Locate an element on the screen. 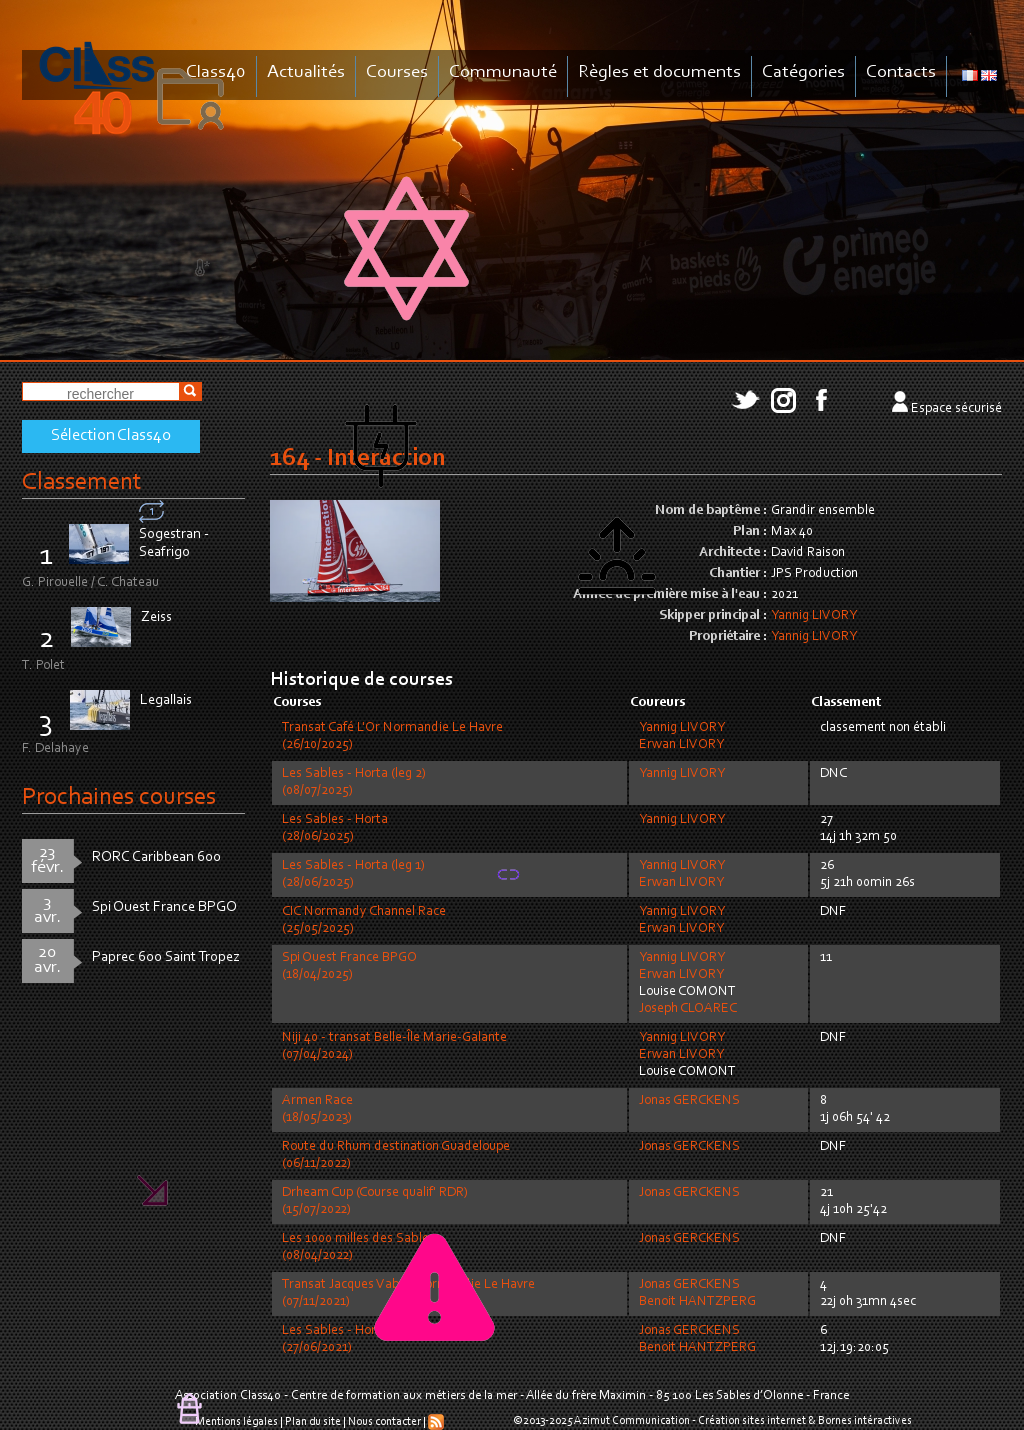  access user-specific files is located at coordinates (190, 96).